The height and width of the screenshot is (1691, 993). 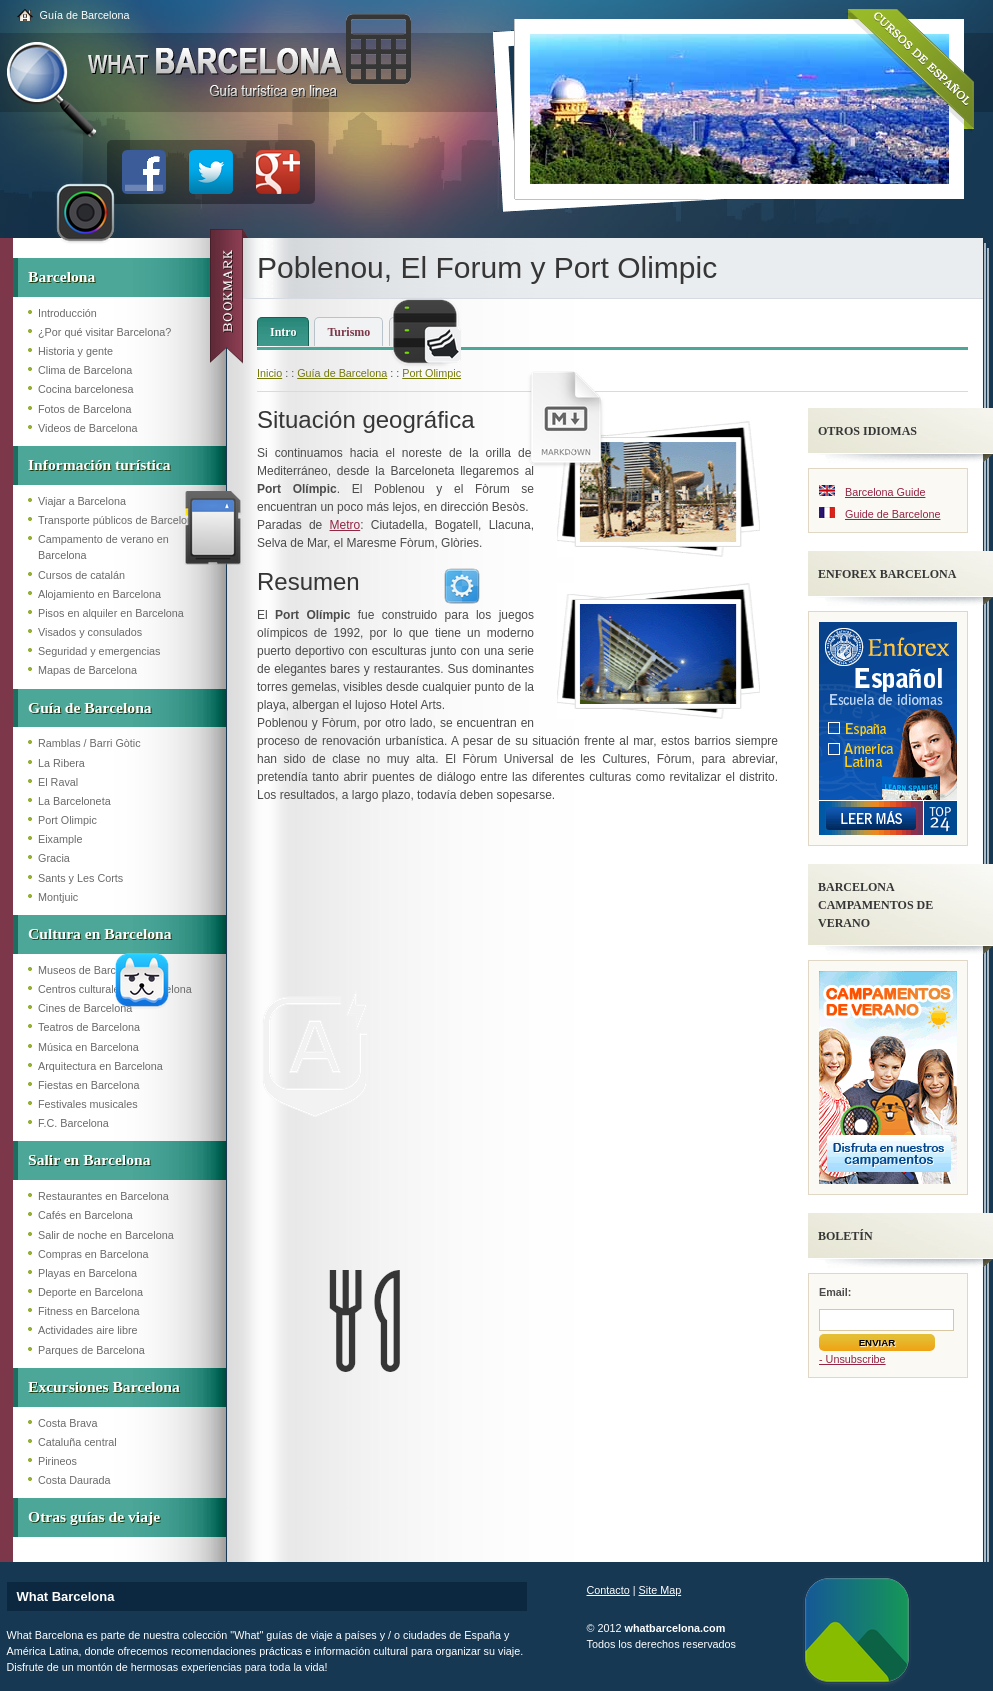 I want to click on access SD card or memory card storage, so click(x=213, y=528).